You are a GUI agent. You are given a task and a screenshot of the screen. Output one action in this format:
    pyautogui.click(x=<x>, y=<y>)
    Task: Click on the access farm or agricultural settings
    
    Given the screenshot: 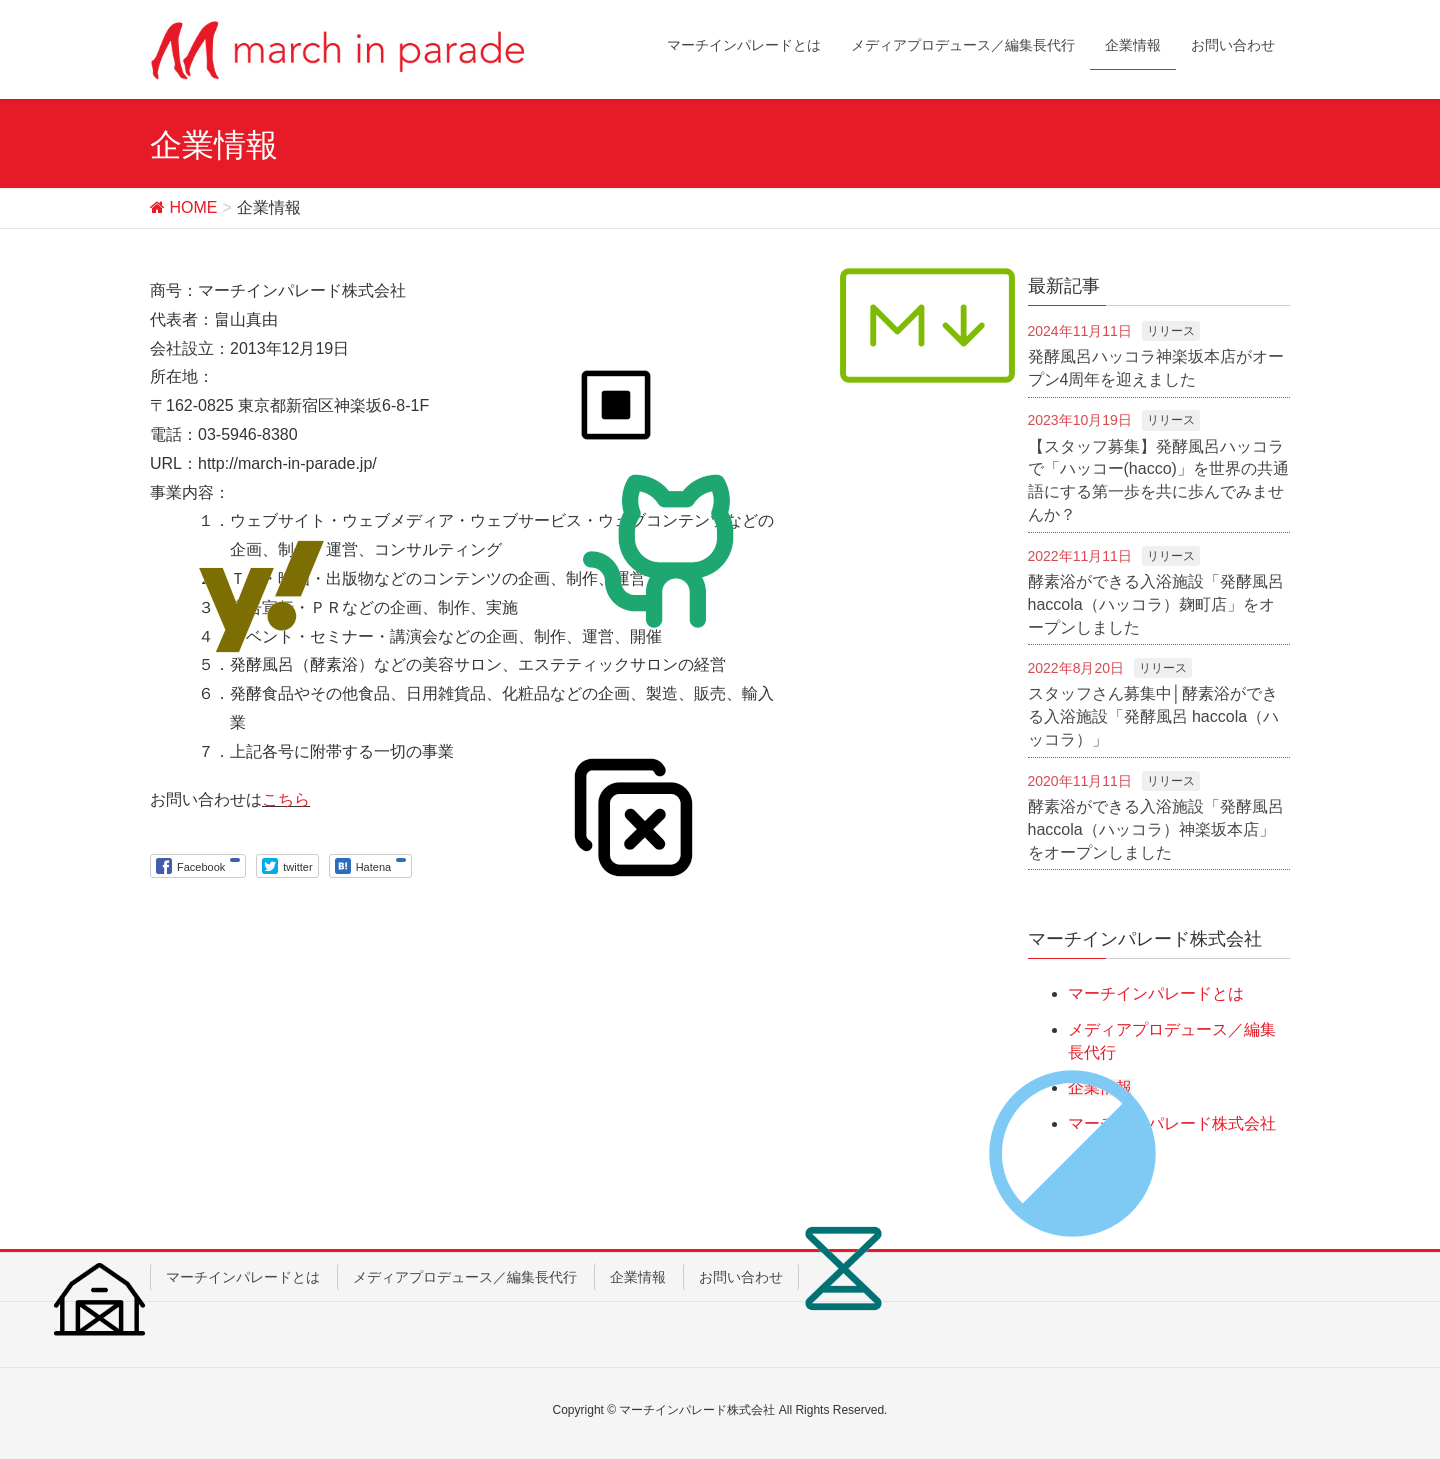 What is the action you would take?
    pyautogui.click(x=99, y=1305)
    